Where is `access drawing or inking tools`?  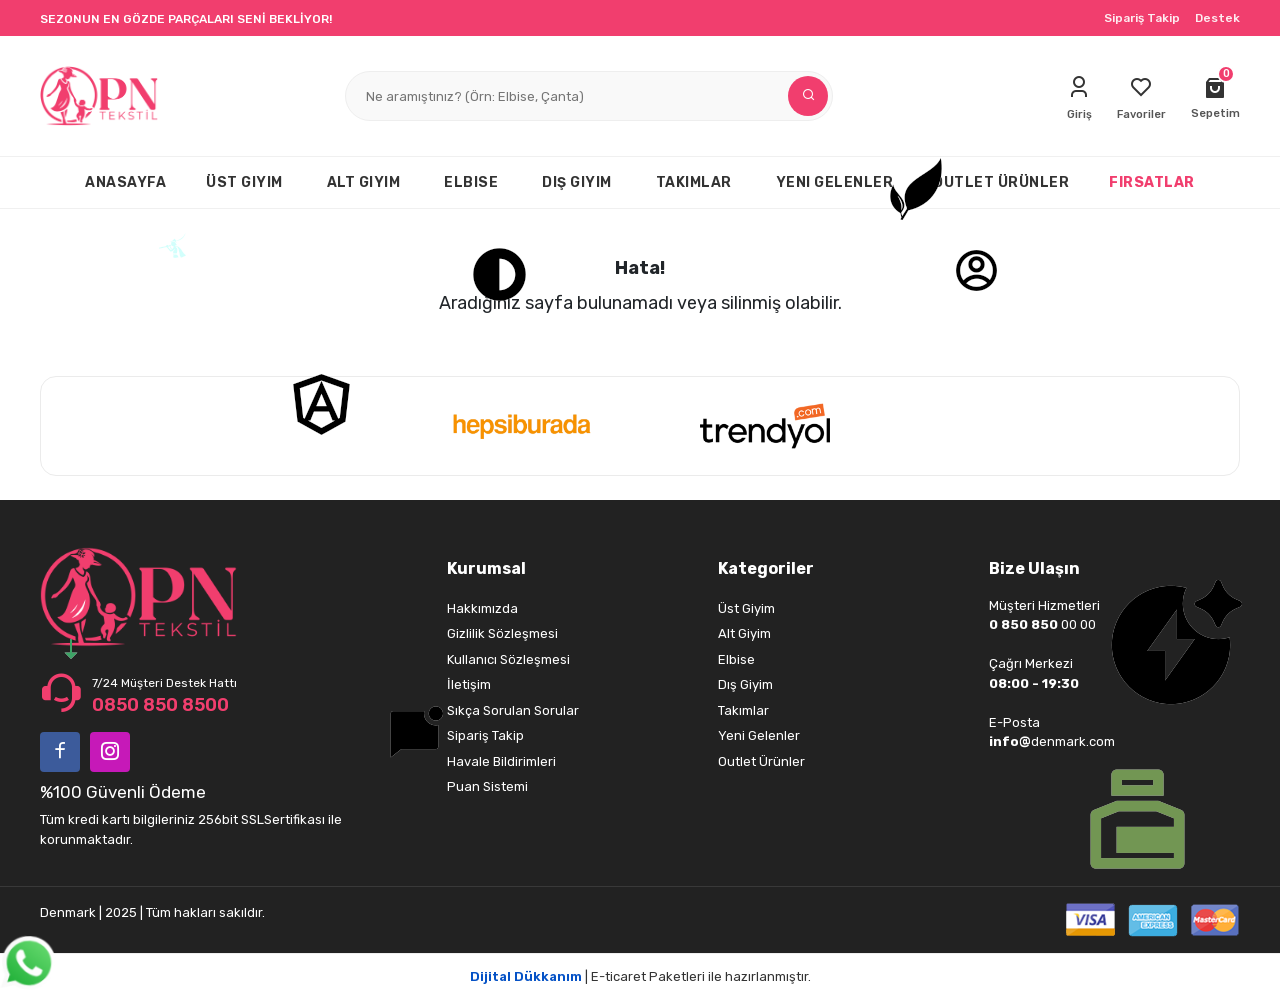 access drawing or inking tools is located at coordinates (1137, 816).